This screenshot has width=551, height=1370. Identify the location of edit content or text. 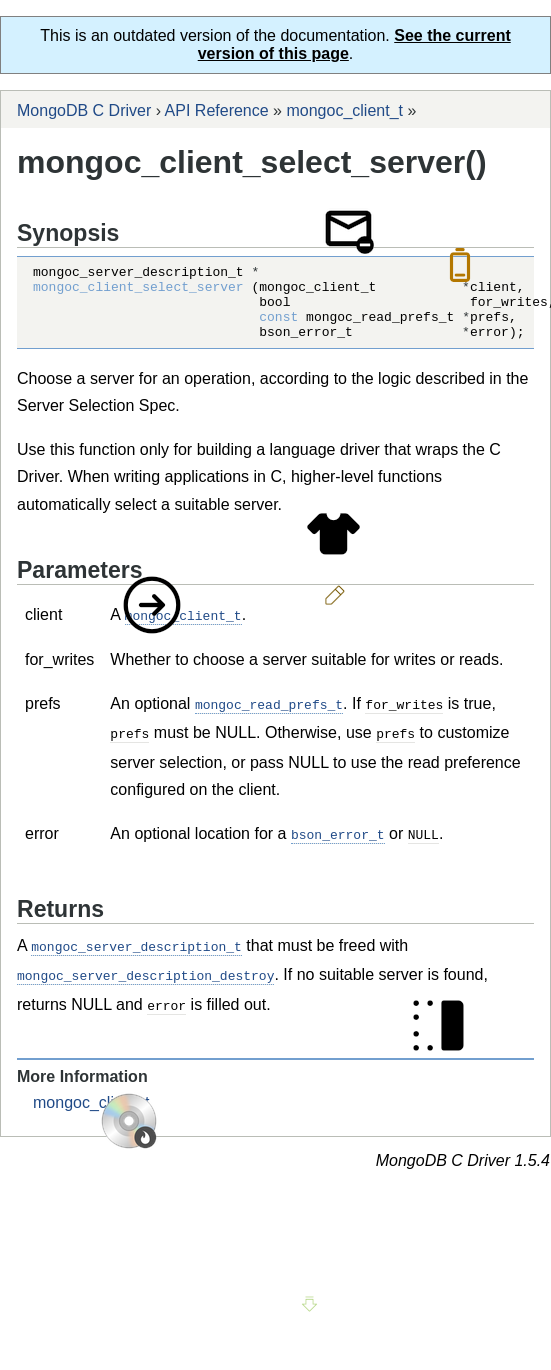
(334, 595).